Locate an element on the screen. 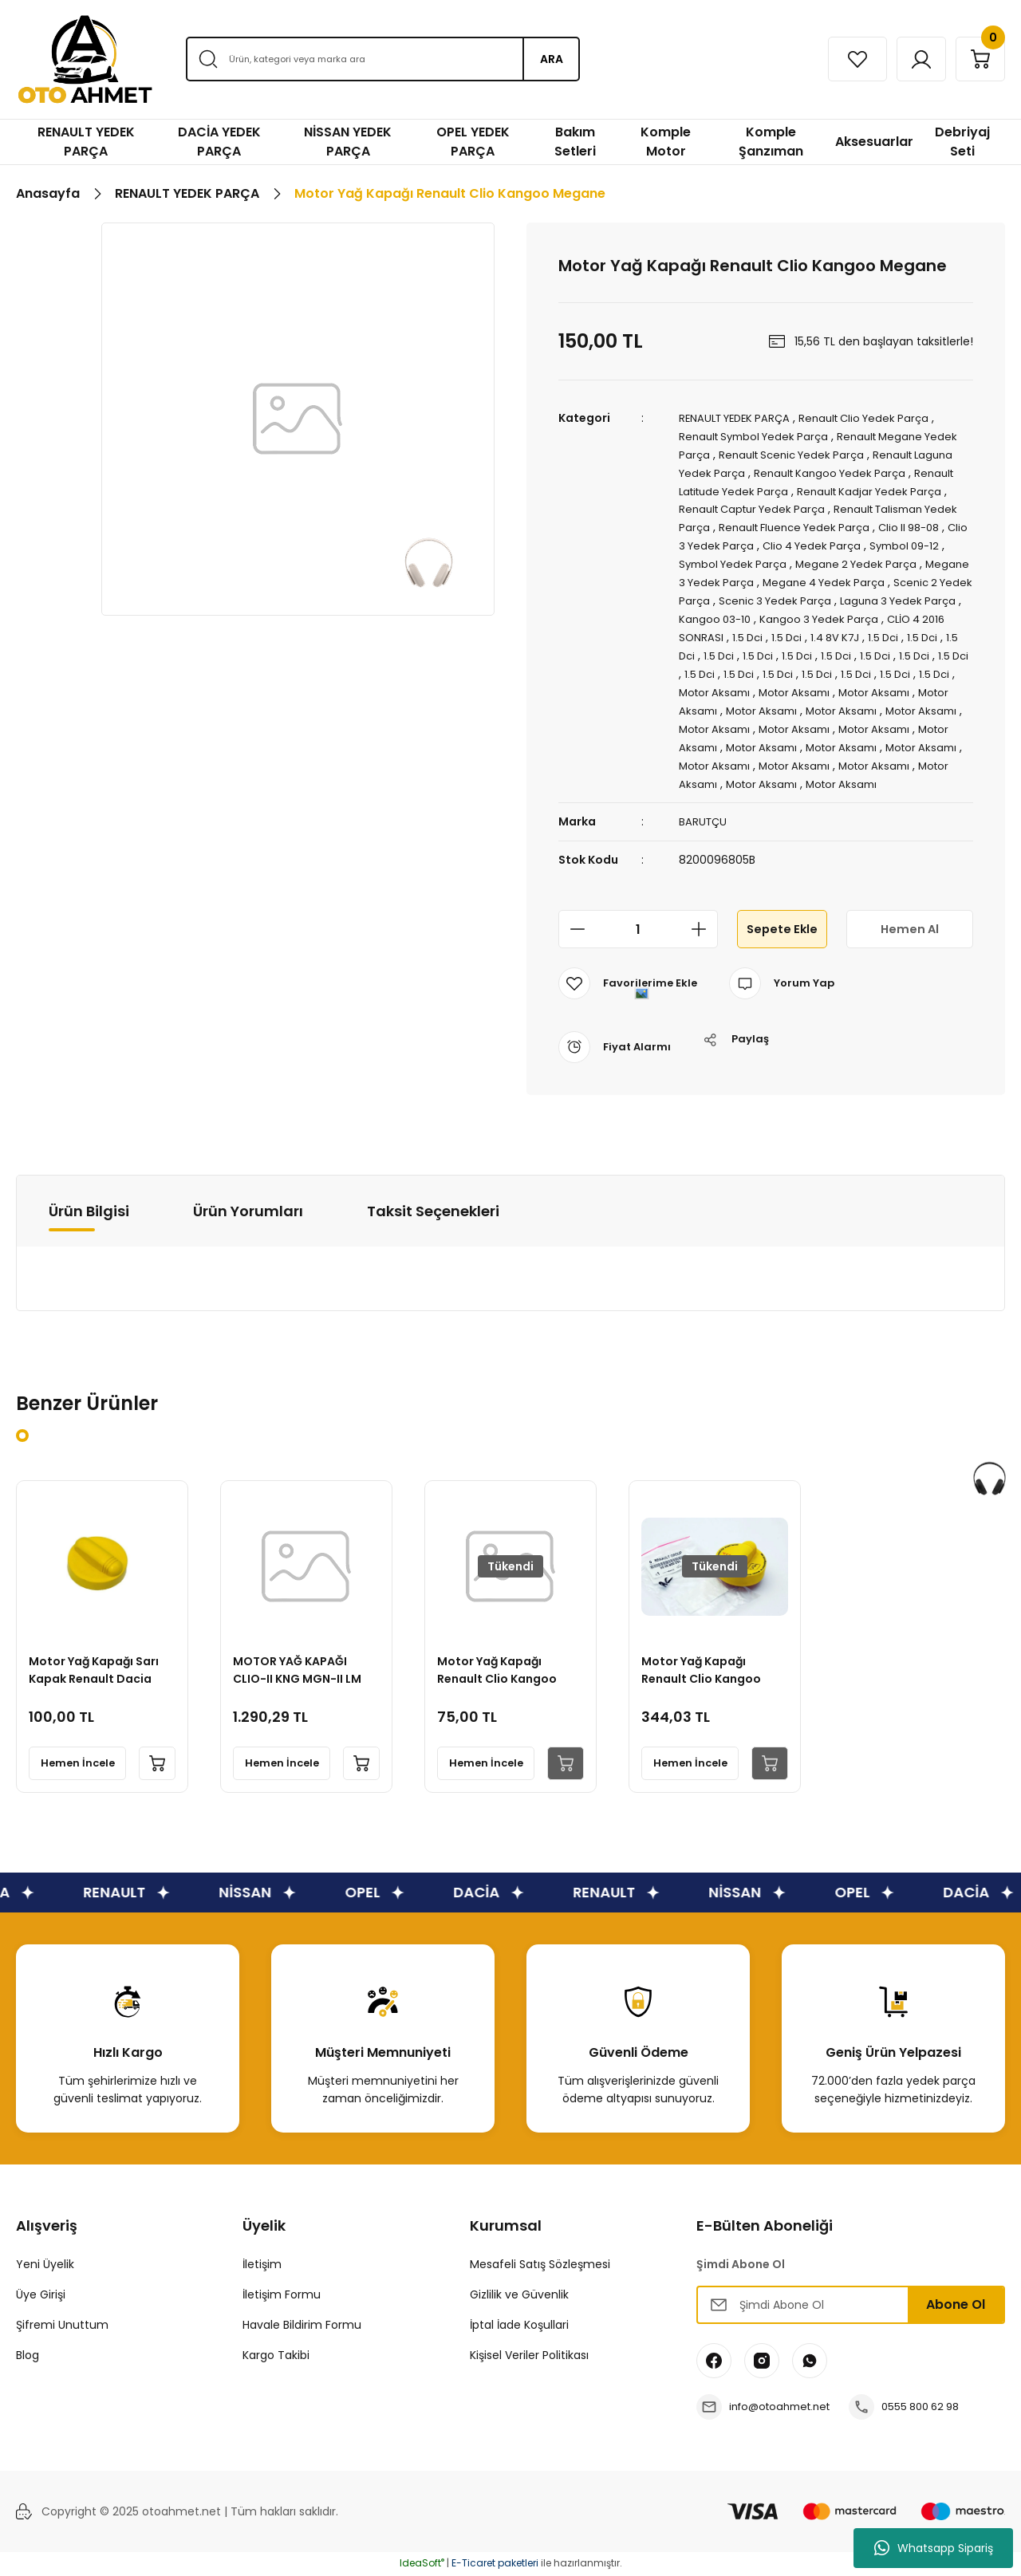 Image resolution: width=1021 pixels, height=2576 pixels. access your photo library is located at coordinates (641, 993).